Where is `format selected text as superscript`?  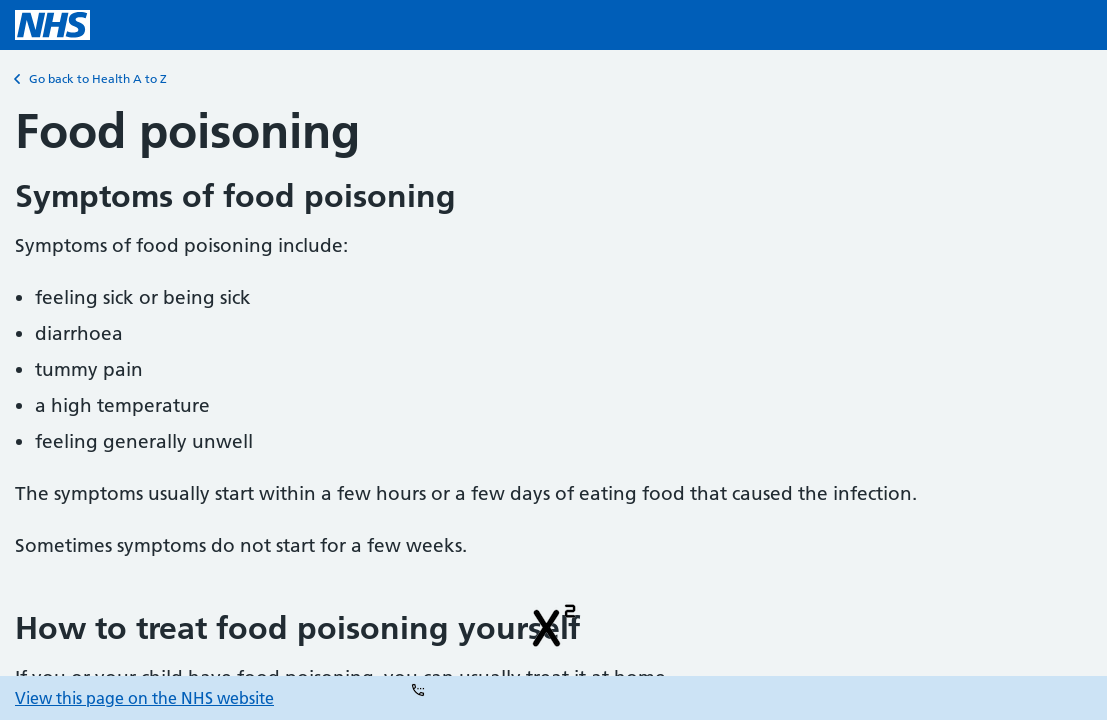
format selected text as superscript is located at coordinates (546, 625).